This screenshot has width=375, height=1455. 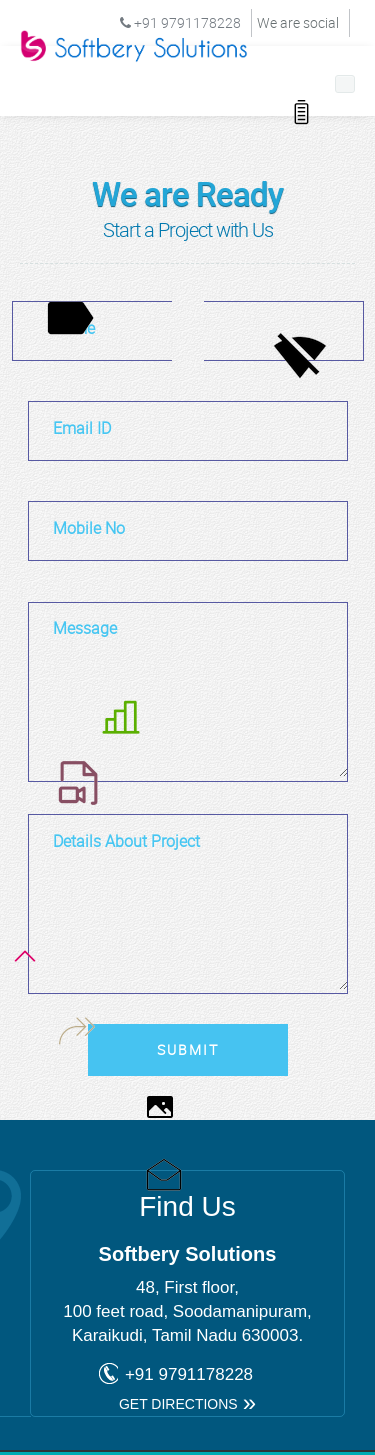 What do you see at coordinates (69, 318) in the screenshot?
I see `add a tag or label to an item` at bounding box center [69, 318].